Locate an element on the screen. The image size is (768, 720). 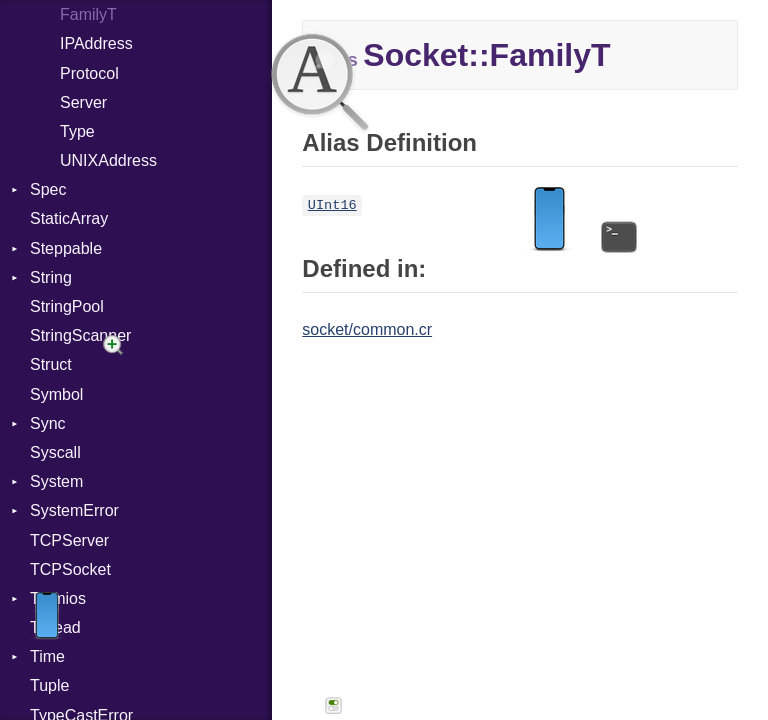
open system settings or preferences is located at coordinates (333, 705).